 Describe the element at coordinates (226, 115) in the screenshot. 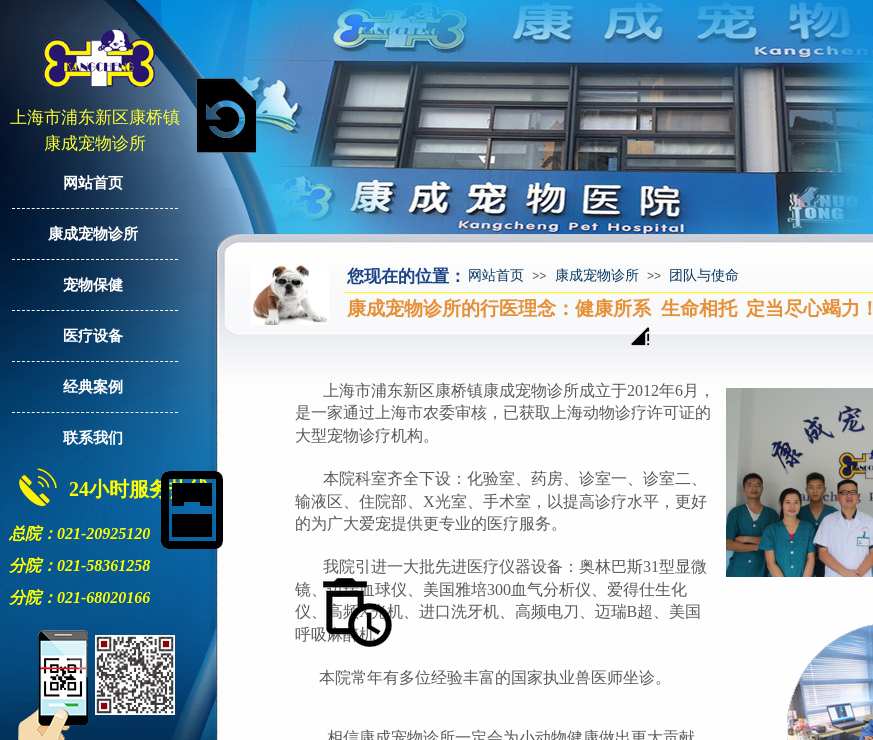

I see `restore a previous version of a document` at that location.